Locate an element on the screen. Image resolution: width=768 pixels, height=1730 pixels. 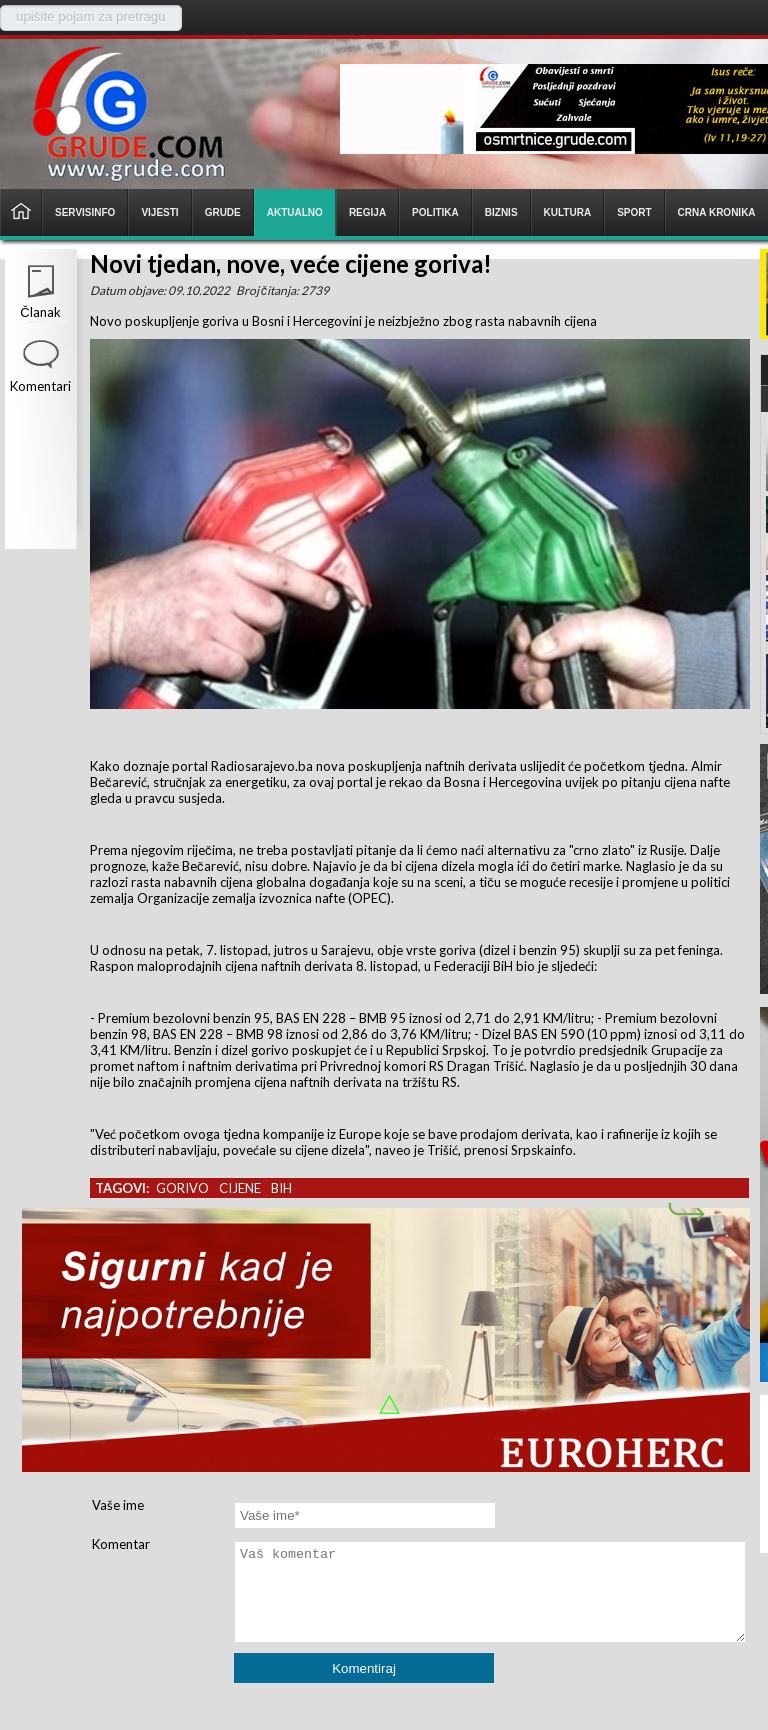
forward or redirect a message is located at coordinates (686, 1211).